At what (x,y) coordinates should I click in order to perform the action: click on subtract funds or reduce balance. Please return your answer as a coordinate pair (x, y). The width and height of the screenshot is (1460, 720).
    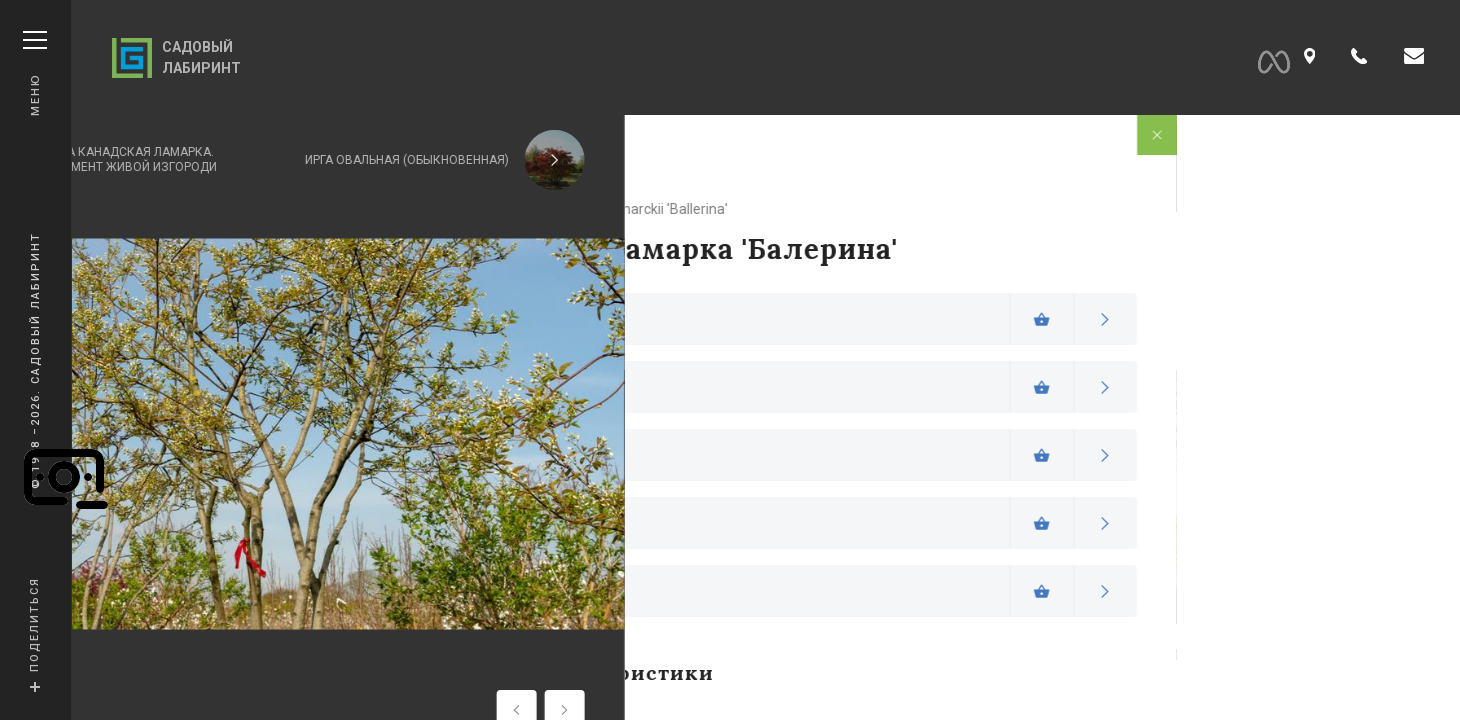
    Looking at the image, I should click on (64, 477).